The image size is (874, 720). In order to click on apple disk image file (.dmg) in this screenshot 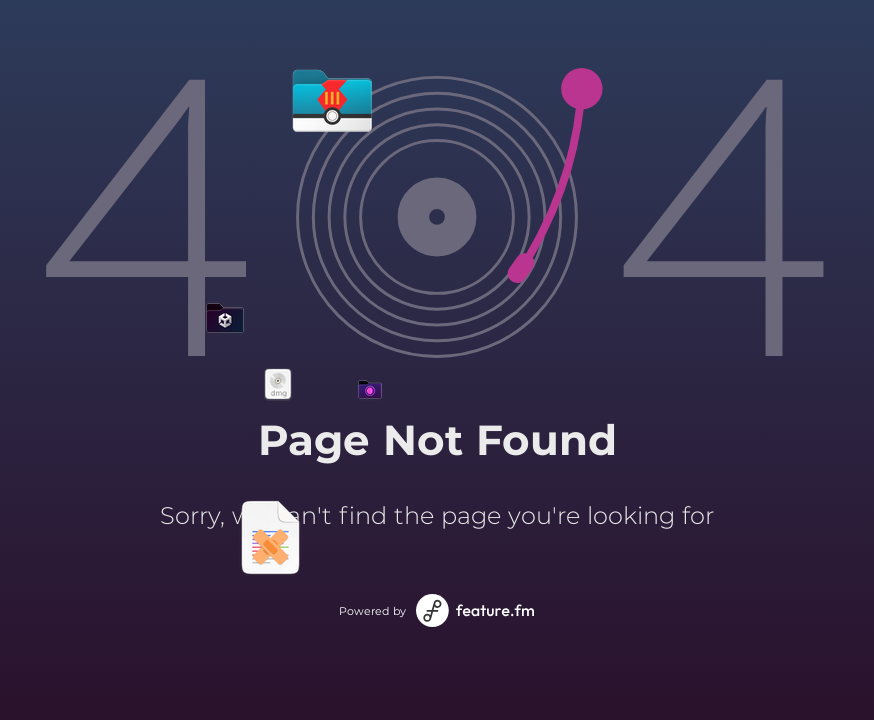, I will do `click(278, 384)`.